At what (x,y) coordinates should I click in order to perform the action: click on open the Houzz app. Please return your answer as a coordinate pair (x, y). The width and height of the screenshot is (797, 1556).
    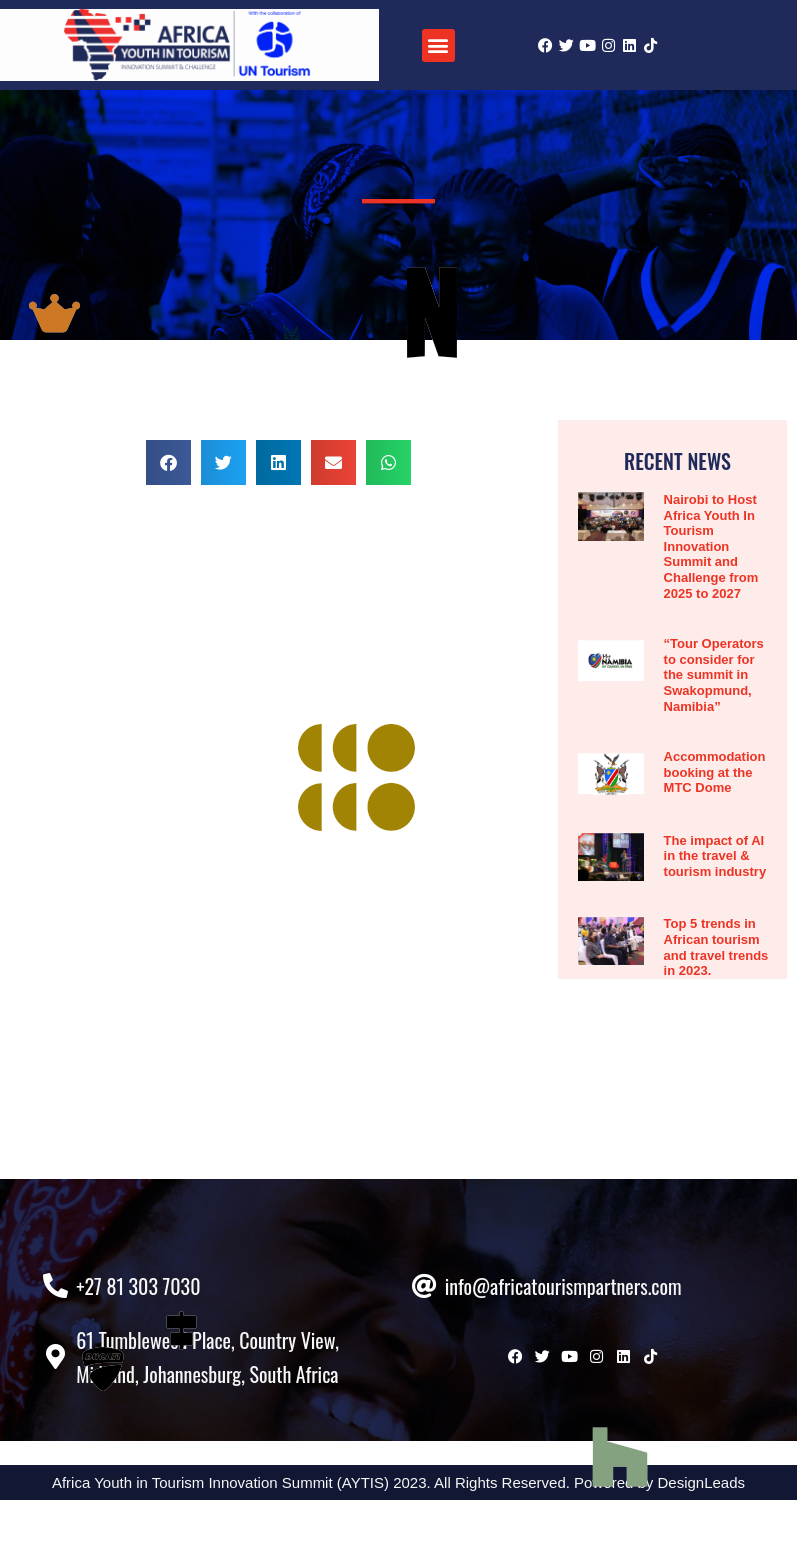
    Looking at the image, I should click on (620, 1457).